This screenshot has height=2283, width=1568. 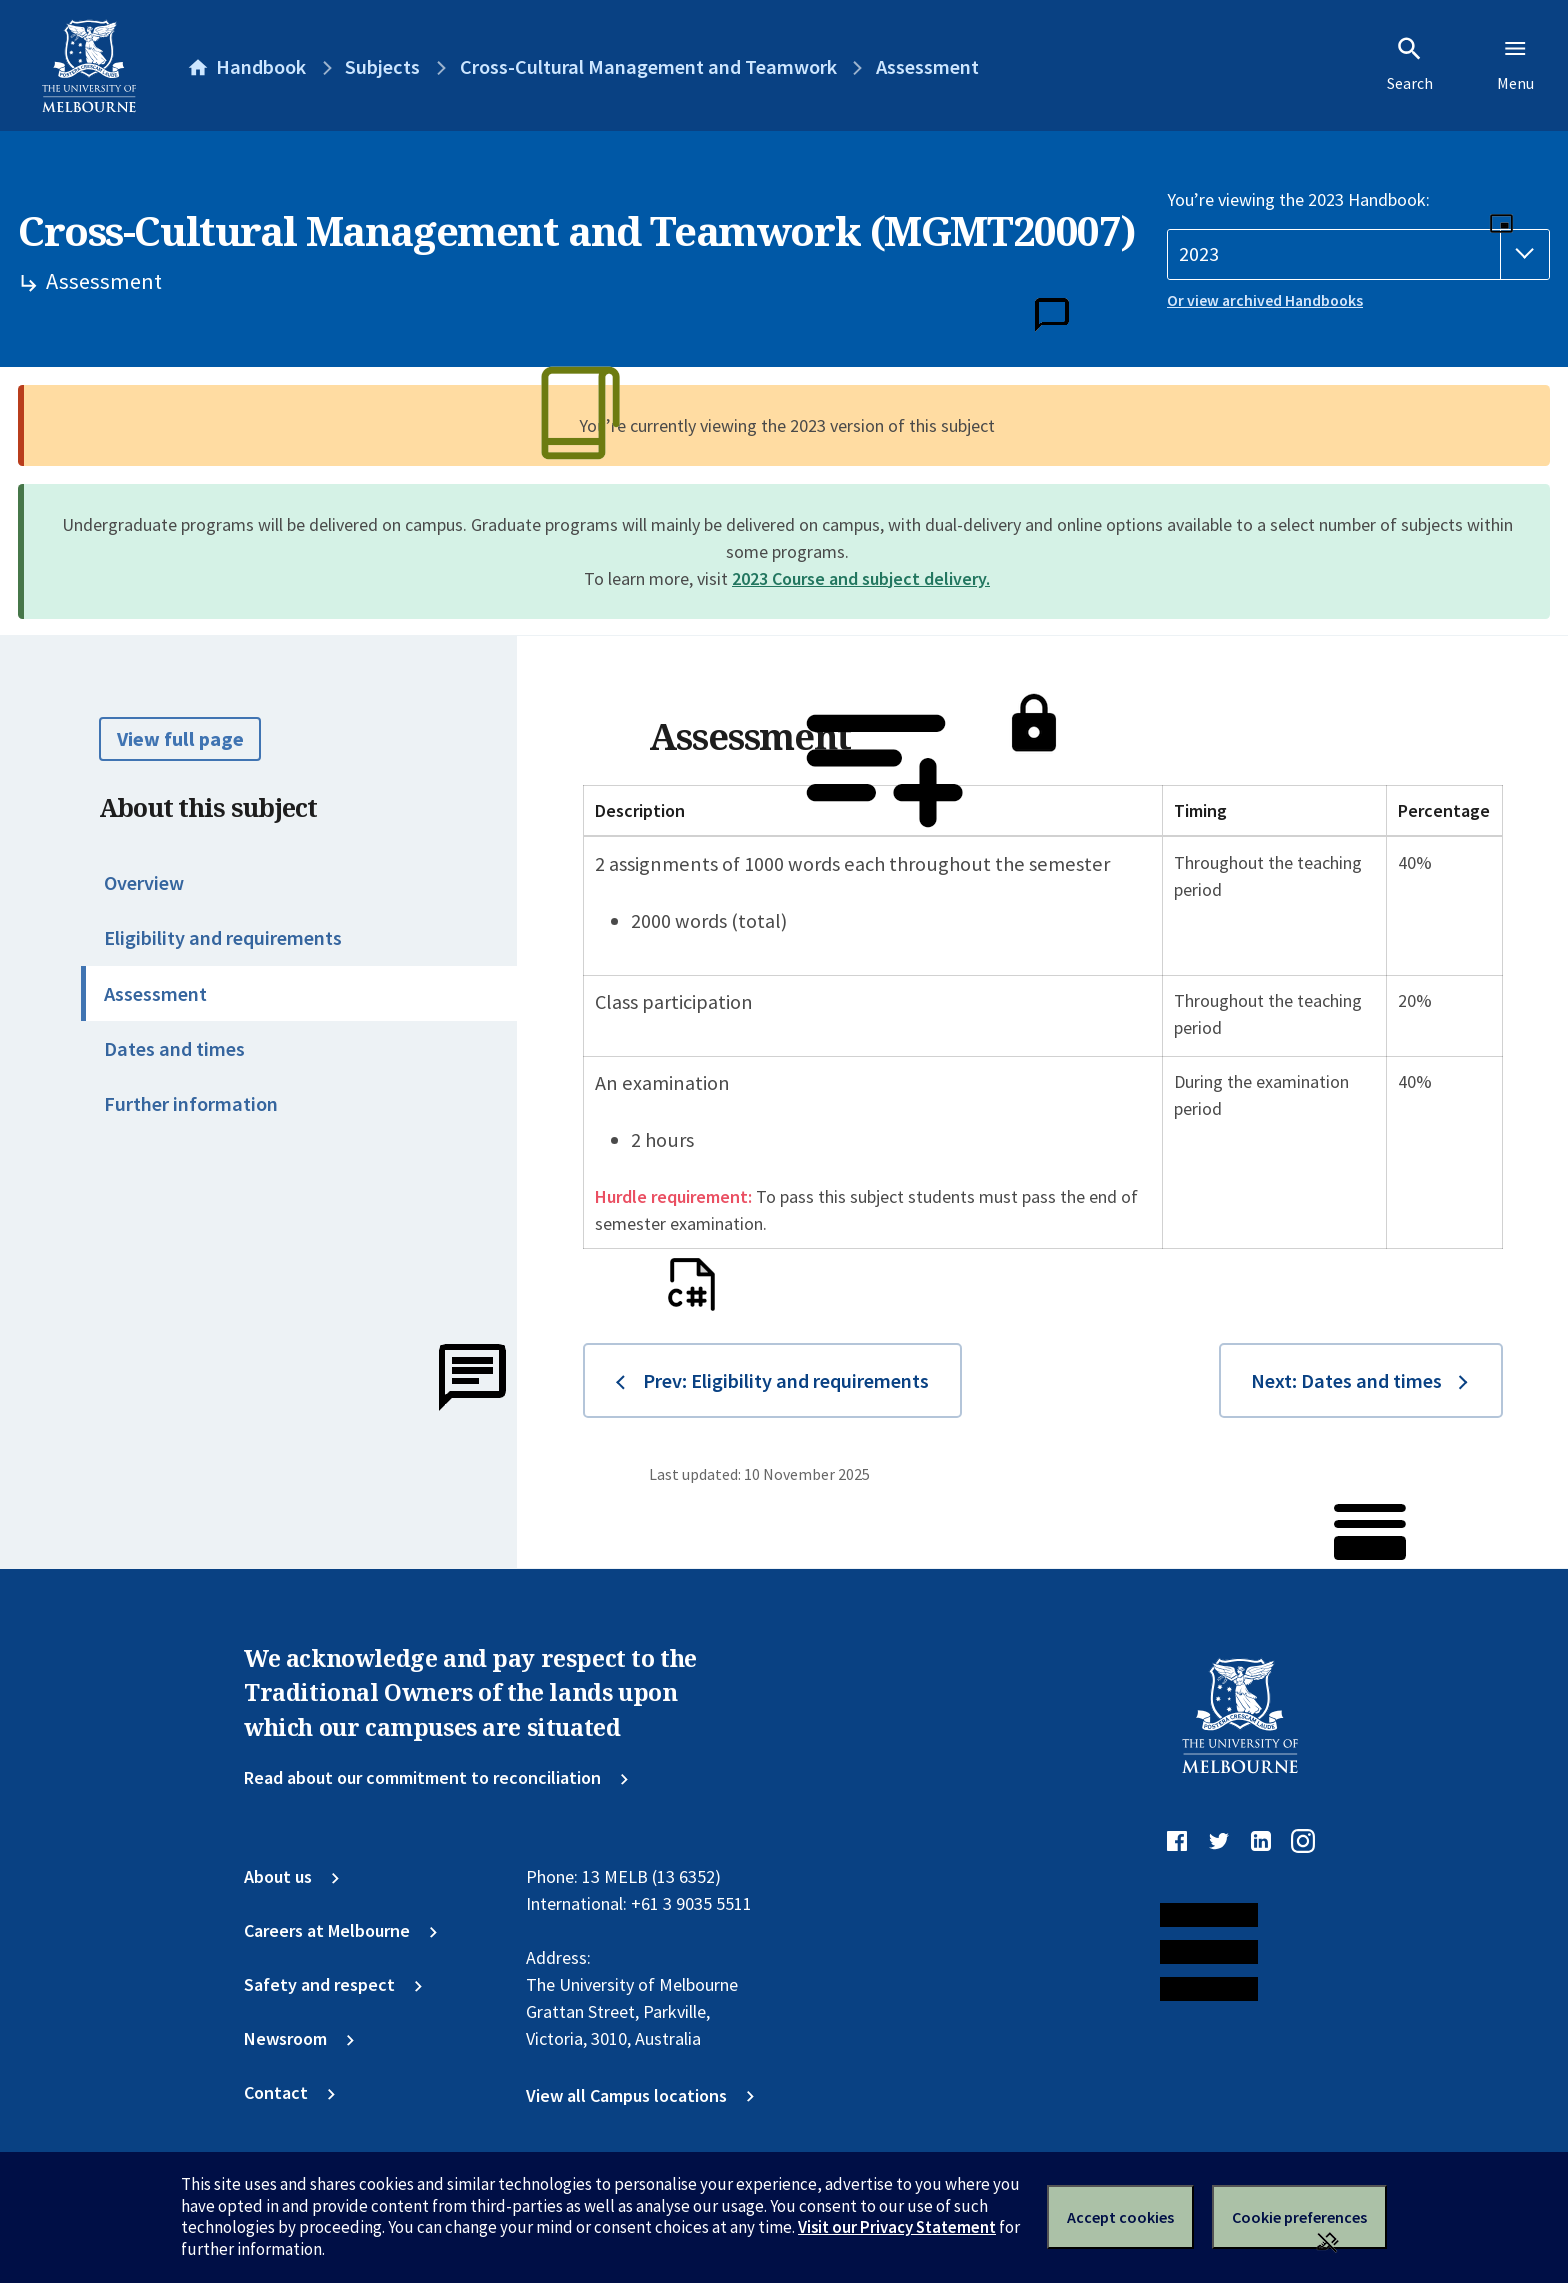 I want to click on split view horizontally, so click(x=1370, y=1532).